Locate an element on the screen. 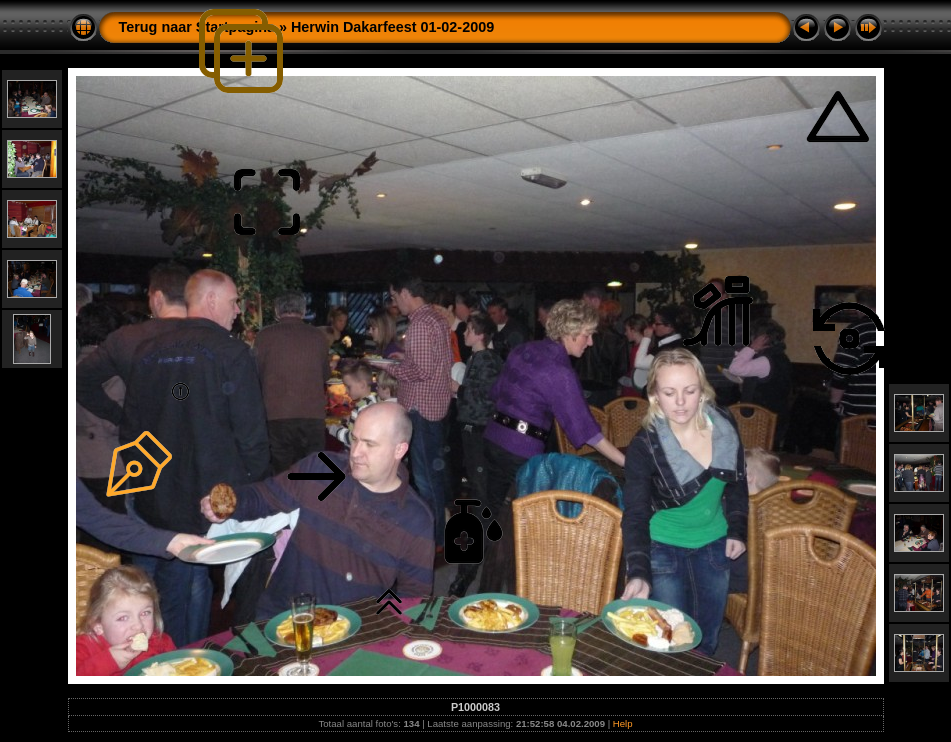 The height and width of the screenshot is (742, 951). browse amusement park attractions is located at coordinates (718, 311).